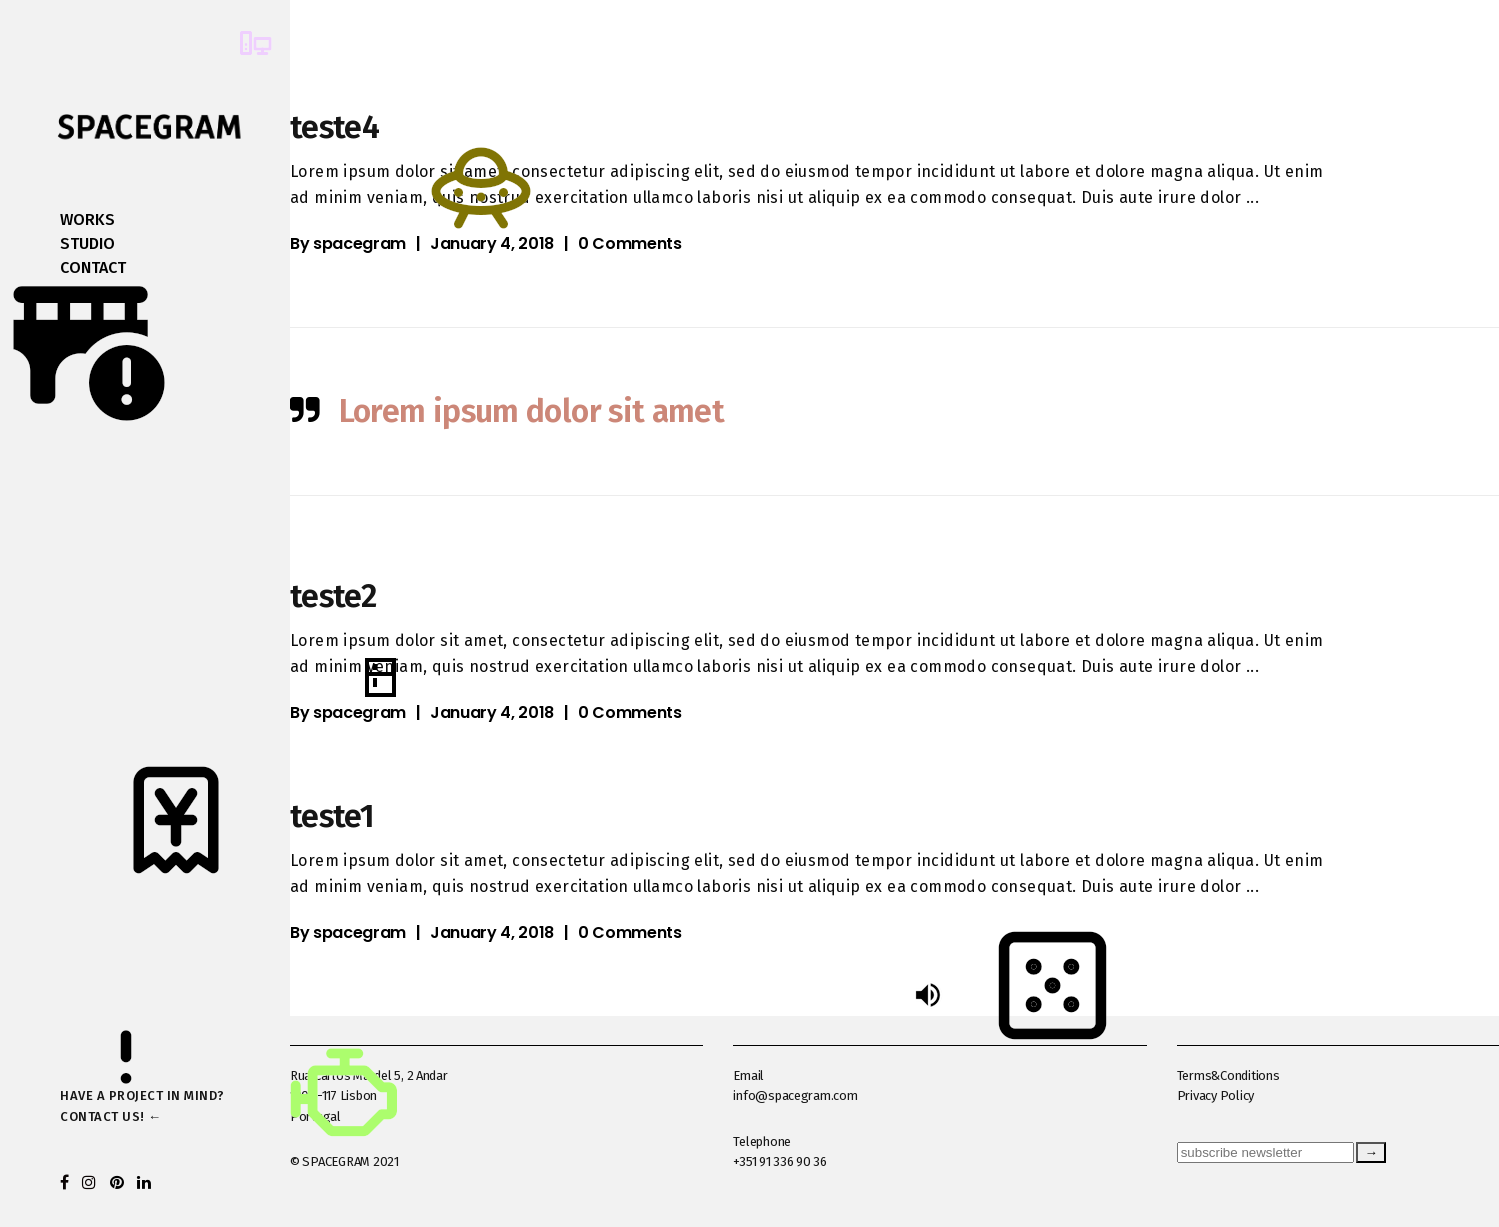 The width and height of the screenshot is (1499, 1227). What do you see at coordinates (928, 995) in the screenshot?
I see `increase or unmute audio volume` at bounding box center [928, 995].